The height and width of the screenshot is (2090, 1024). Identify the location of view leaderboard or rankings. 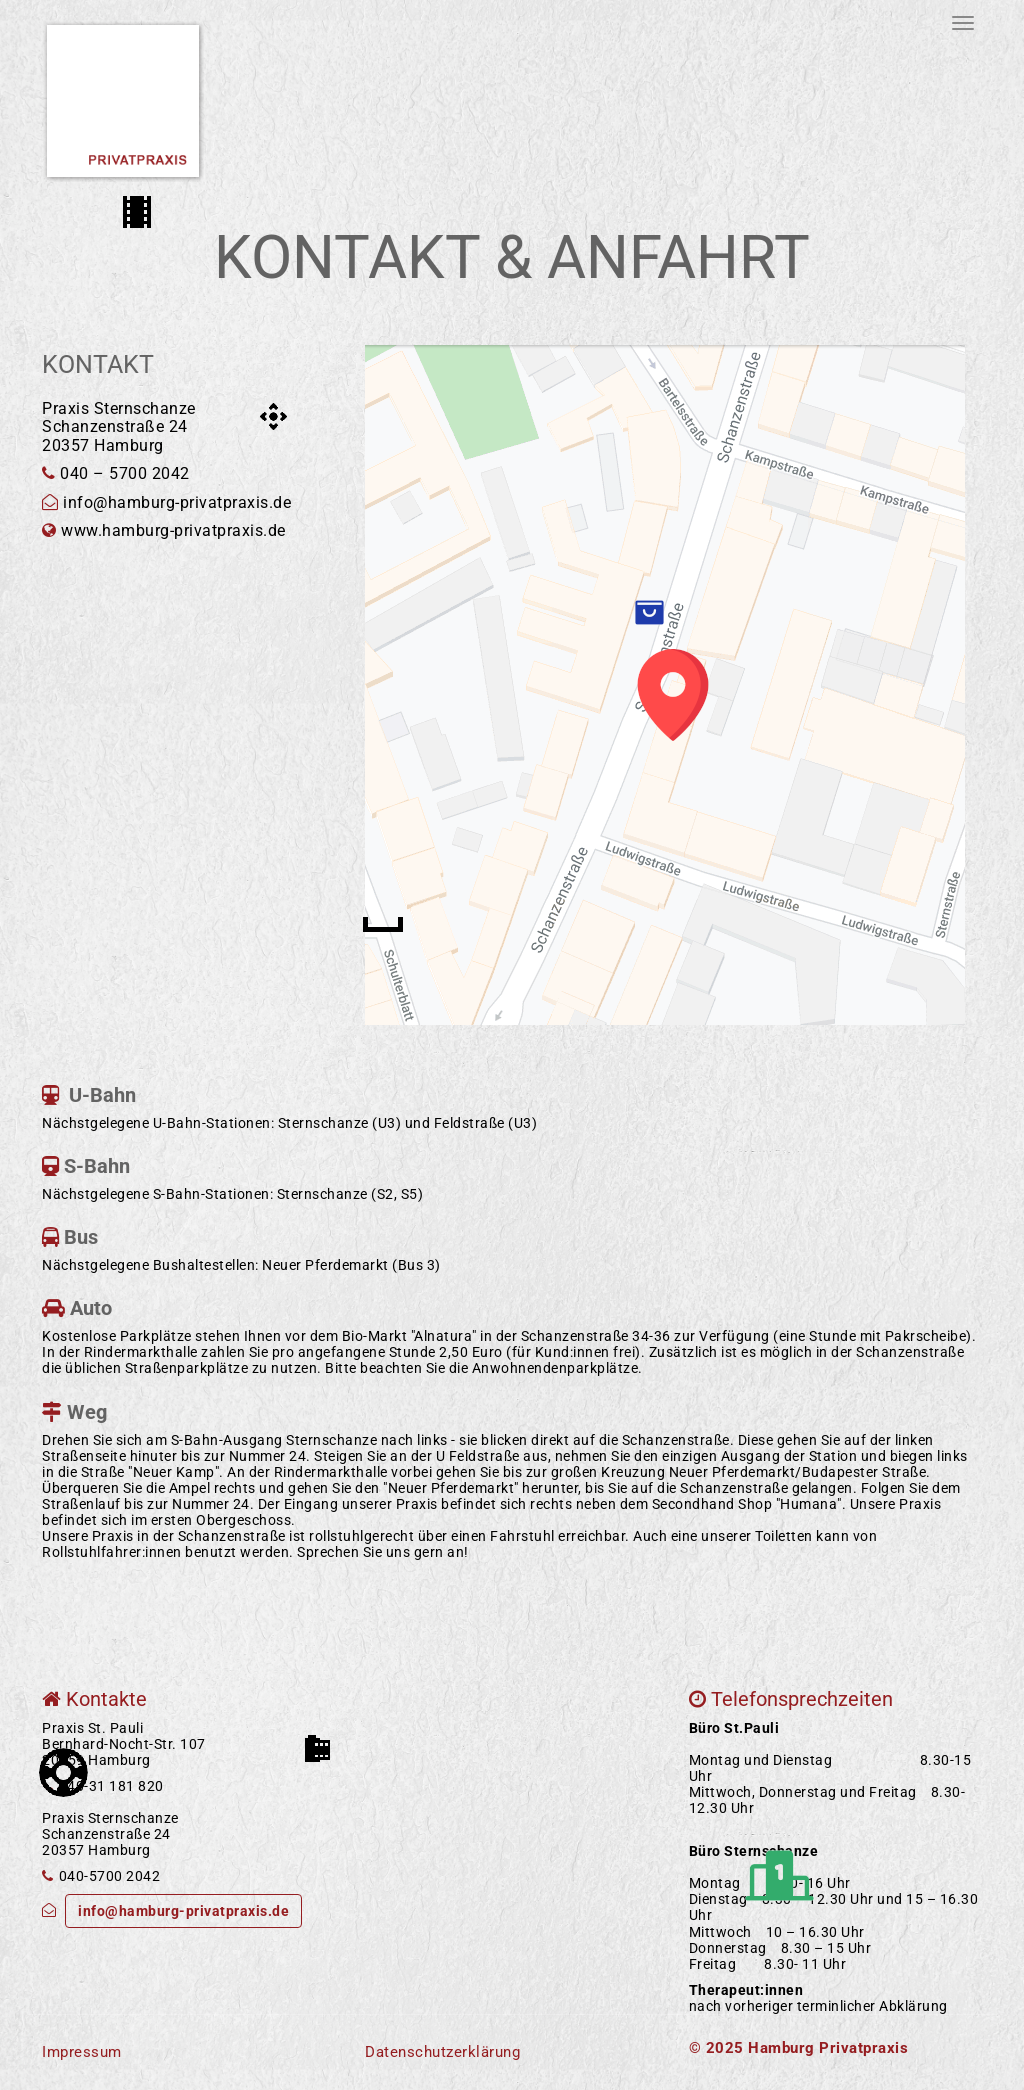
(779, 1875).